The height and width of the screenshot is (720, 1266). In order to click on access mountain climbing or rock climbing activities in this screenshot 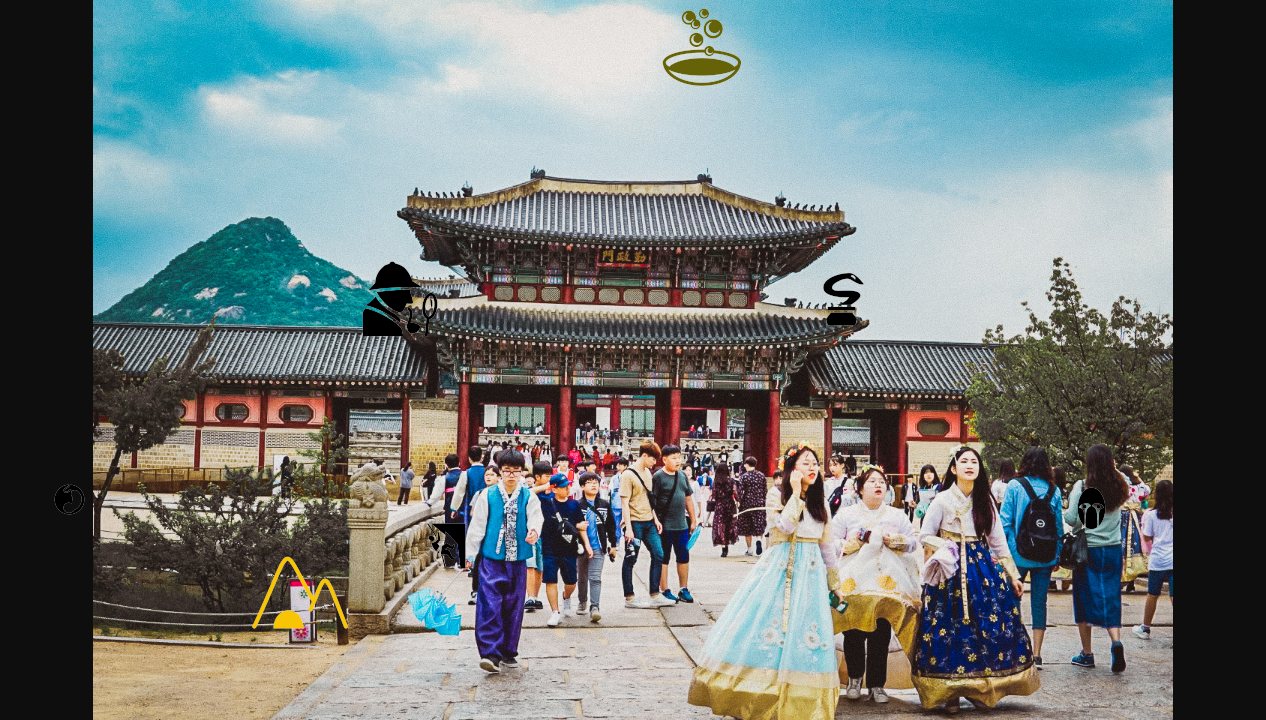, I will do `click(443, 546)`.